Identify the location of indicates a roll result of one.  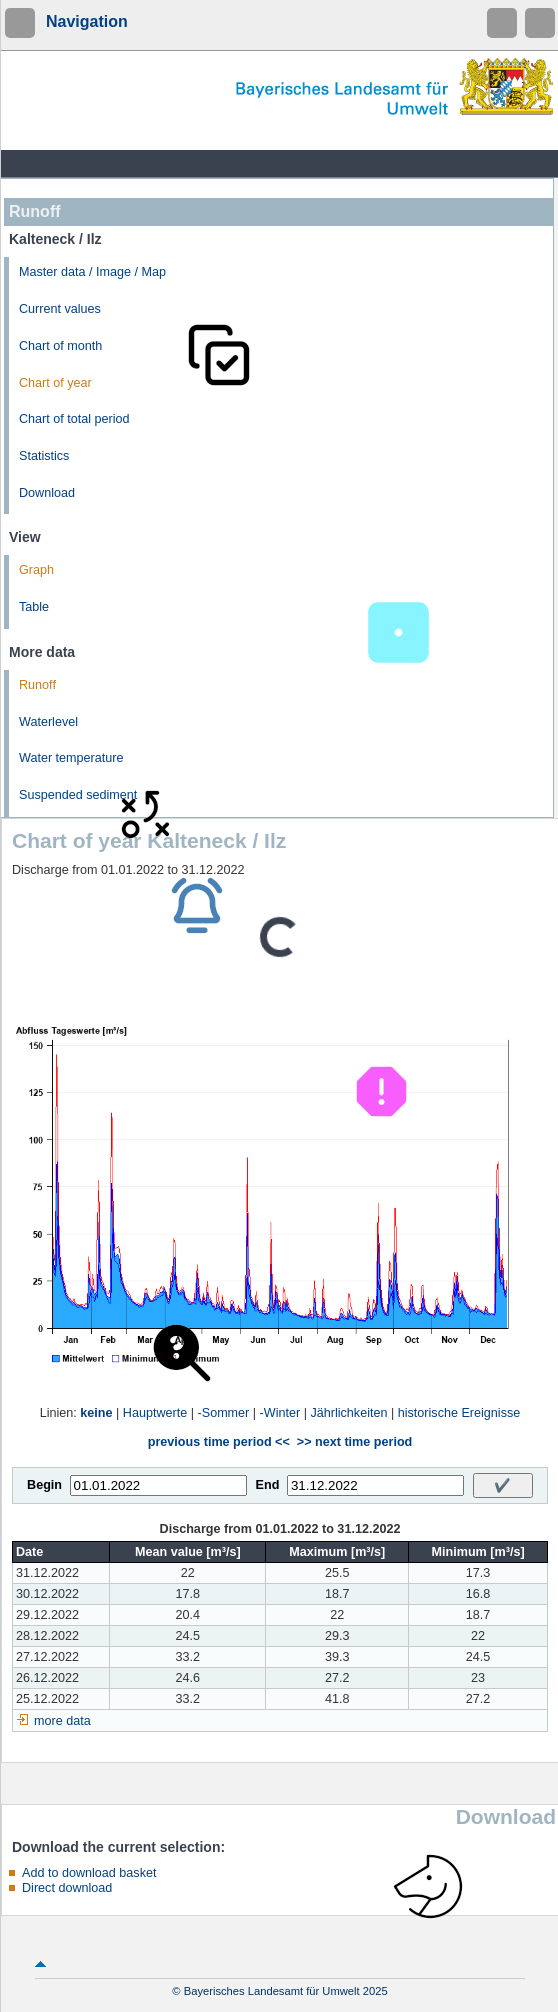
(398, 632).